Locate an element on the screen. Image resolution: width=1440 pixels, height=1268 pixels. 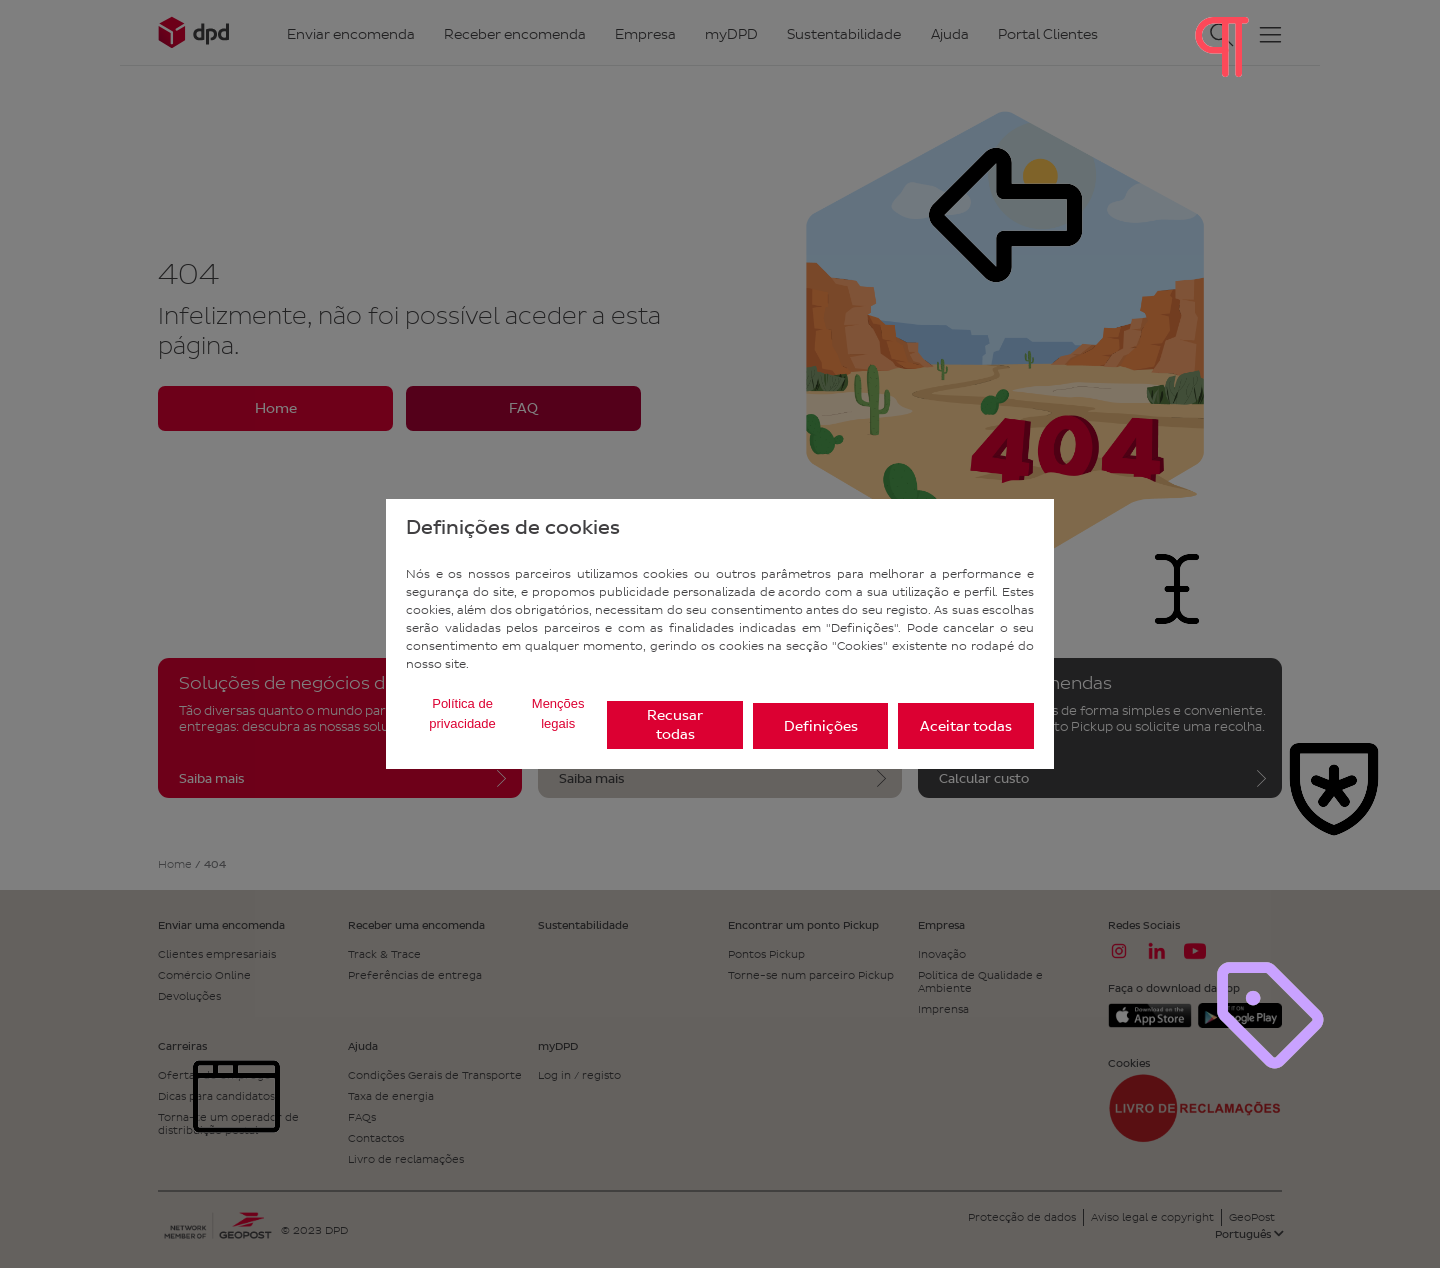
go back to the previous screen is located at coordinates (1004, 215).